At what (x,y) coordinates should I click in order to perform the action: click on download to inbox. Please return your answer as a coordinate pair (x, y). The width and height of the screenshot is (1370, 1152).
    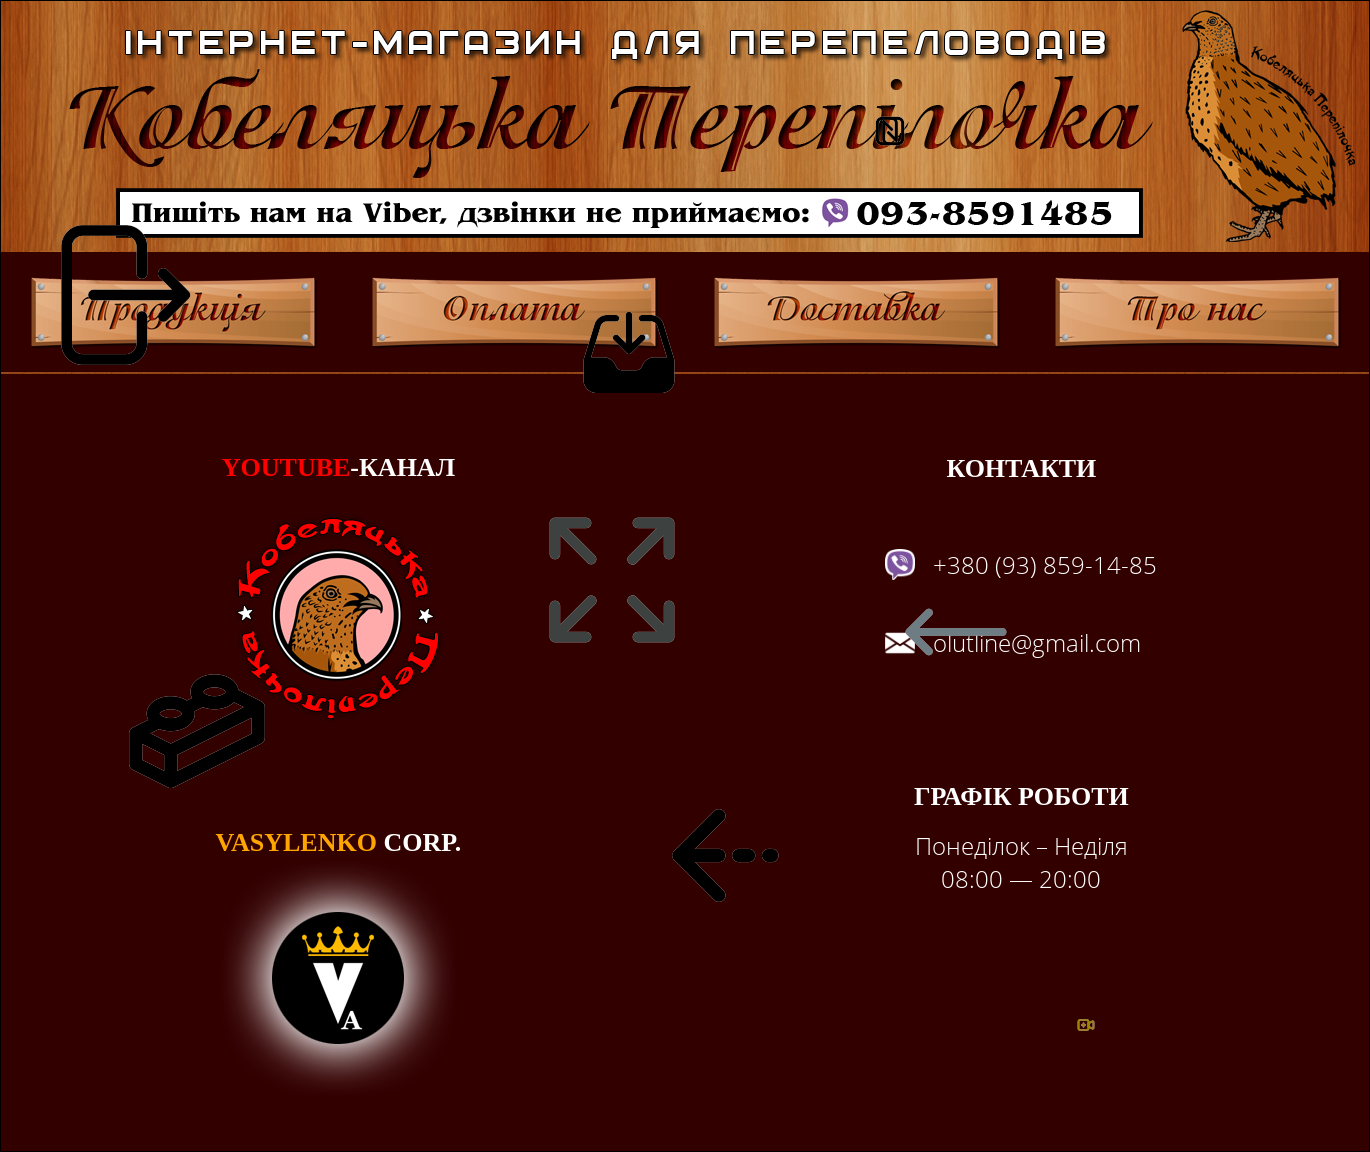
    Looking at the image, I should click on (629, 354).